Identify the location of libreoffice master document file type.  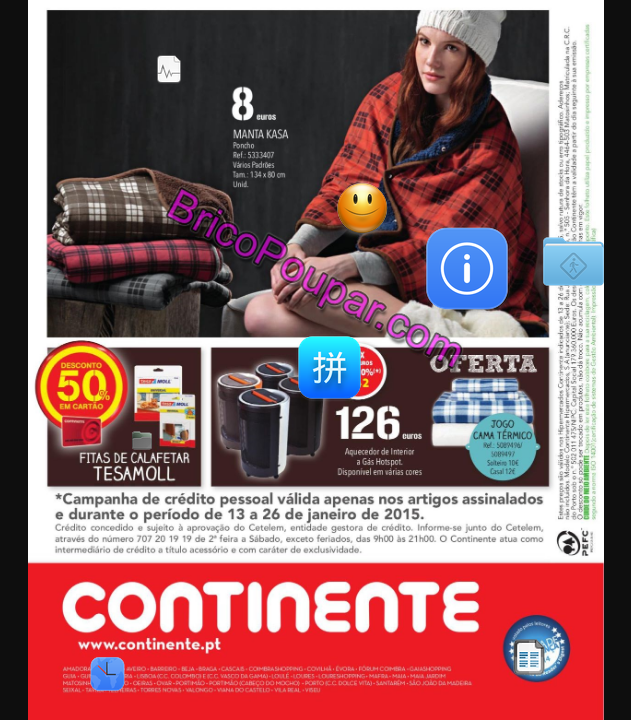
(529, 657).